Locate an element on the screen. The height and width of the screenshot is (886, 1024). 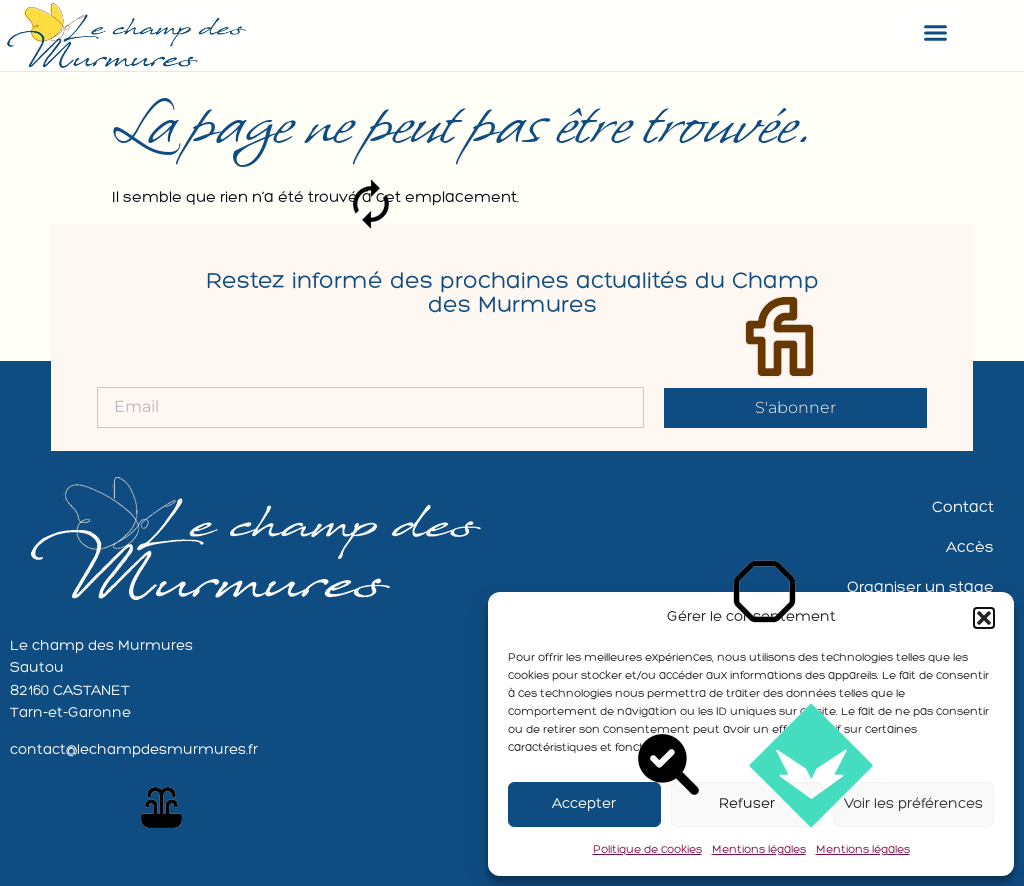
search completed successfully is located at coordinates (668, 764).